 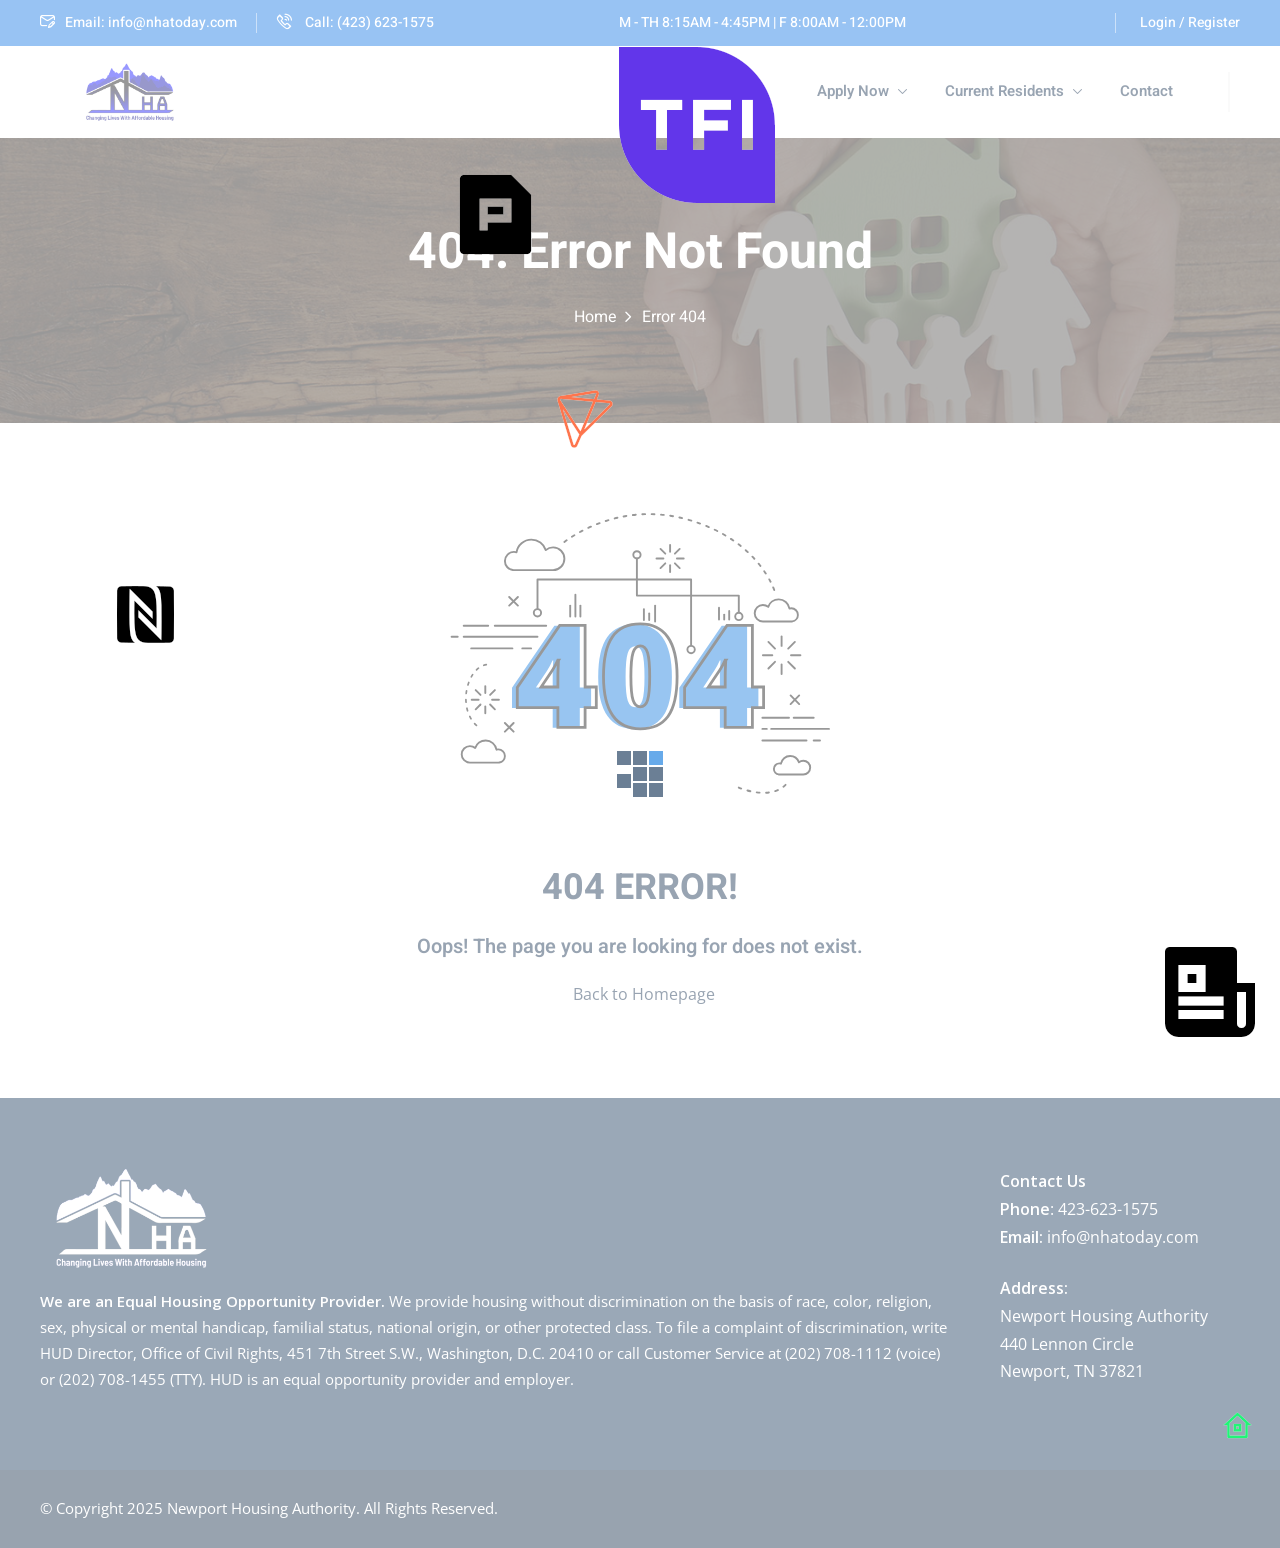 What do you see at coordinates (697, 125) in the screenshot?
I see `open transport for ireland app or website` at bounding box center [697, 125].